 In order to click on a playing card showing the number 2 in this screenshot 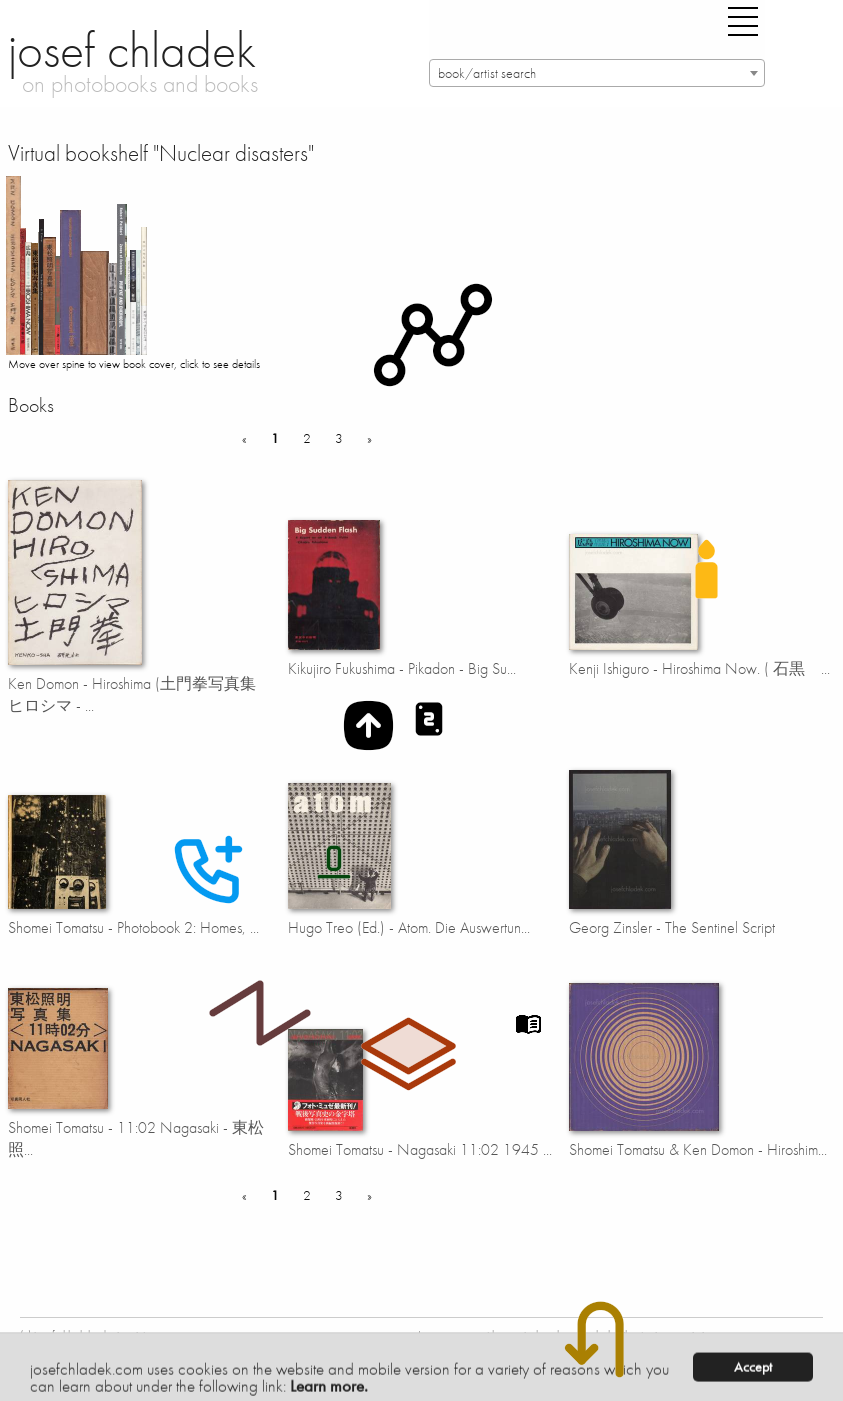, I will do `click(429, 719)`.